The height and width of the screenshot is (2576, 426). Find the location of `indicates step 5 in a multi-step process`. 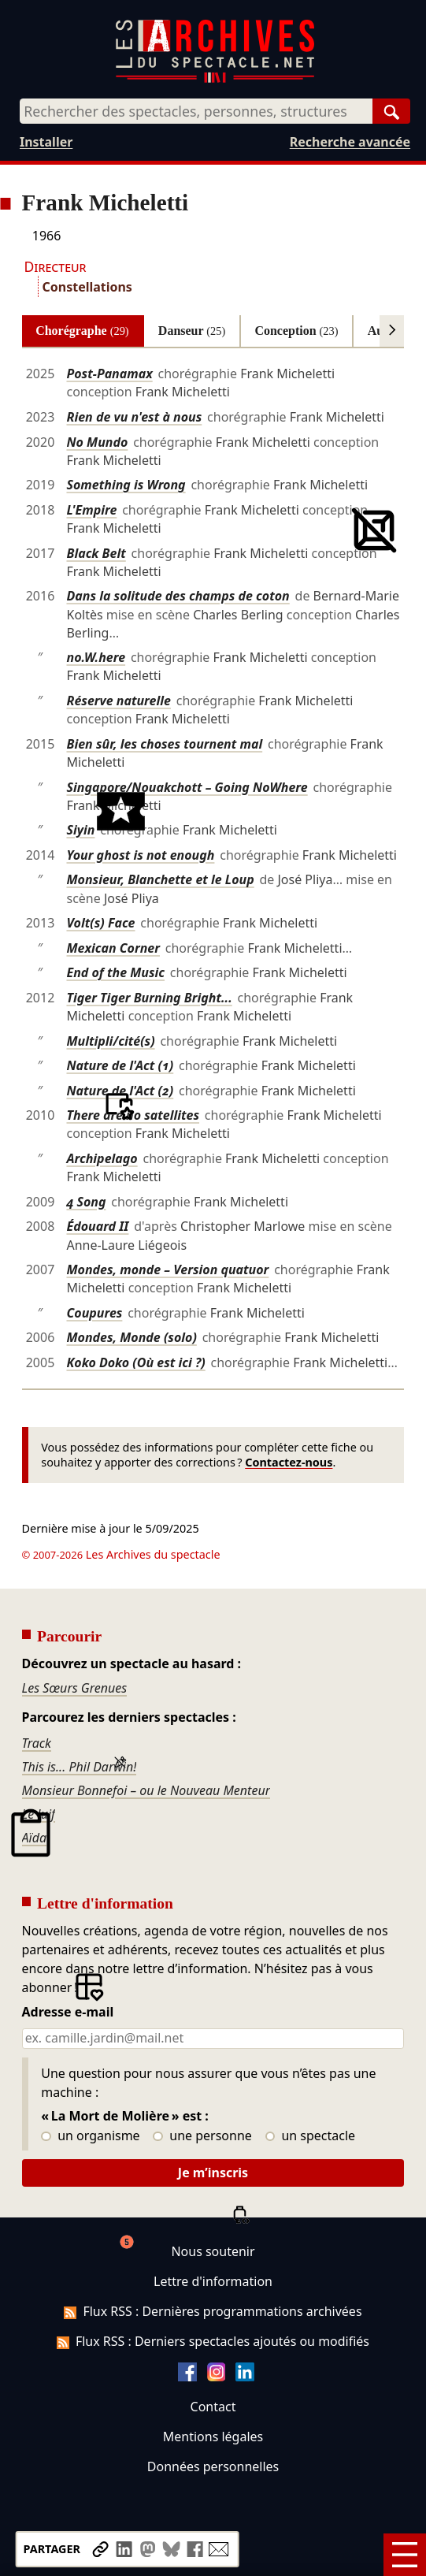

indicates step 5 in a multi-step process is located at coordinates (127, 2242).